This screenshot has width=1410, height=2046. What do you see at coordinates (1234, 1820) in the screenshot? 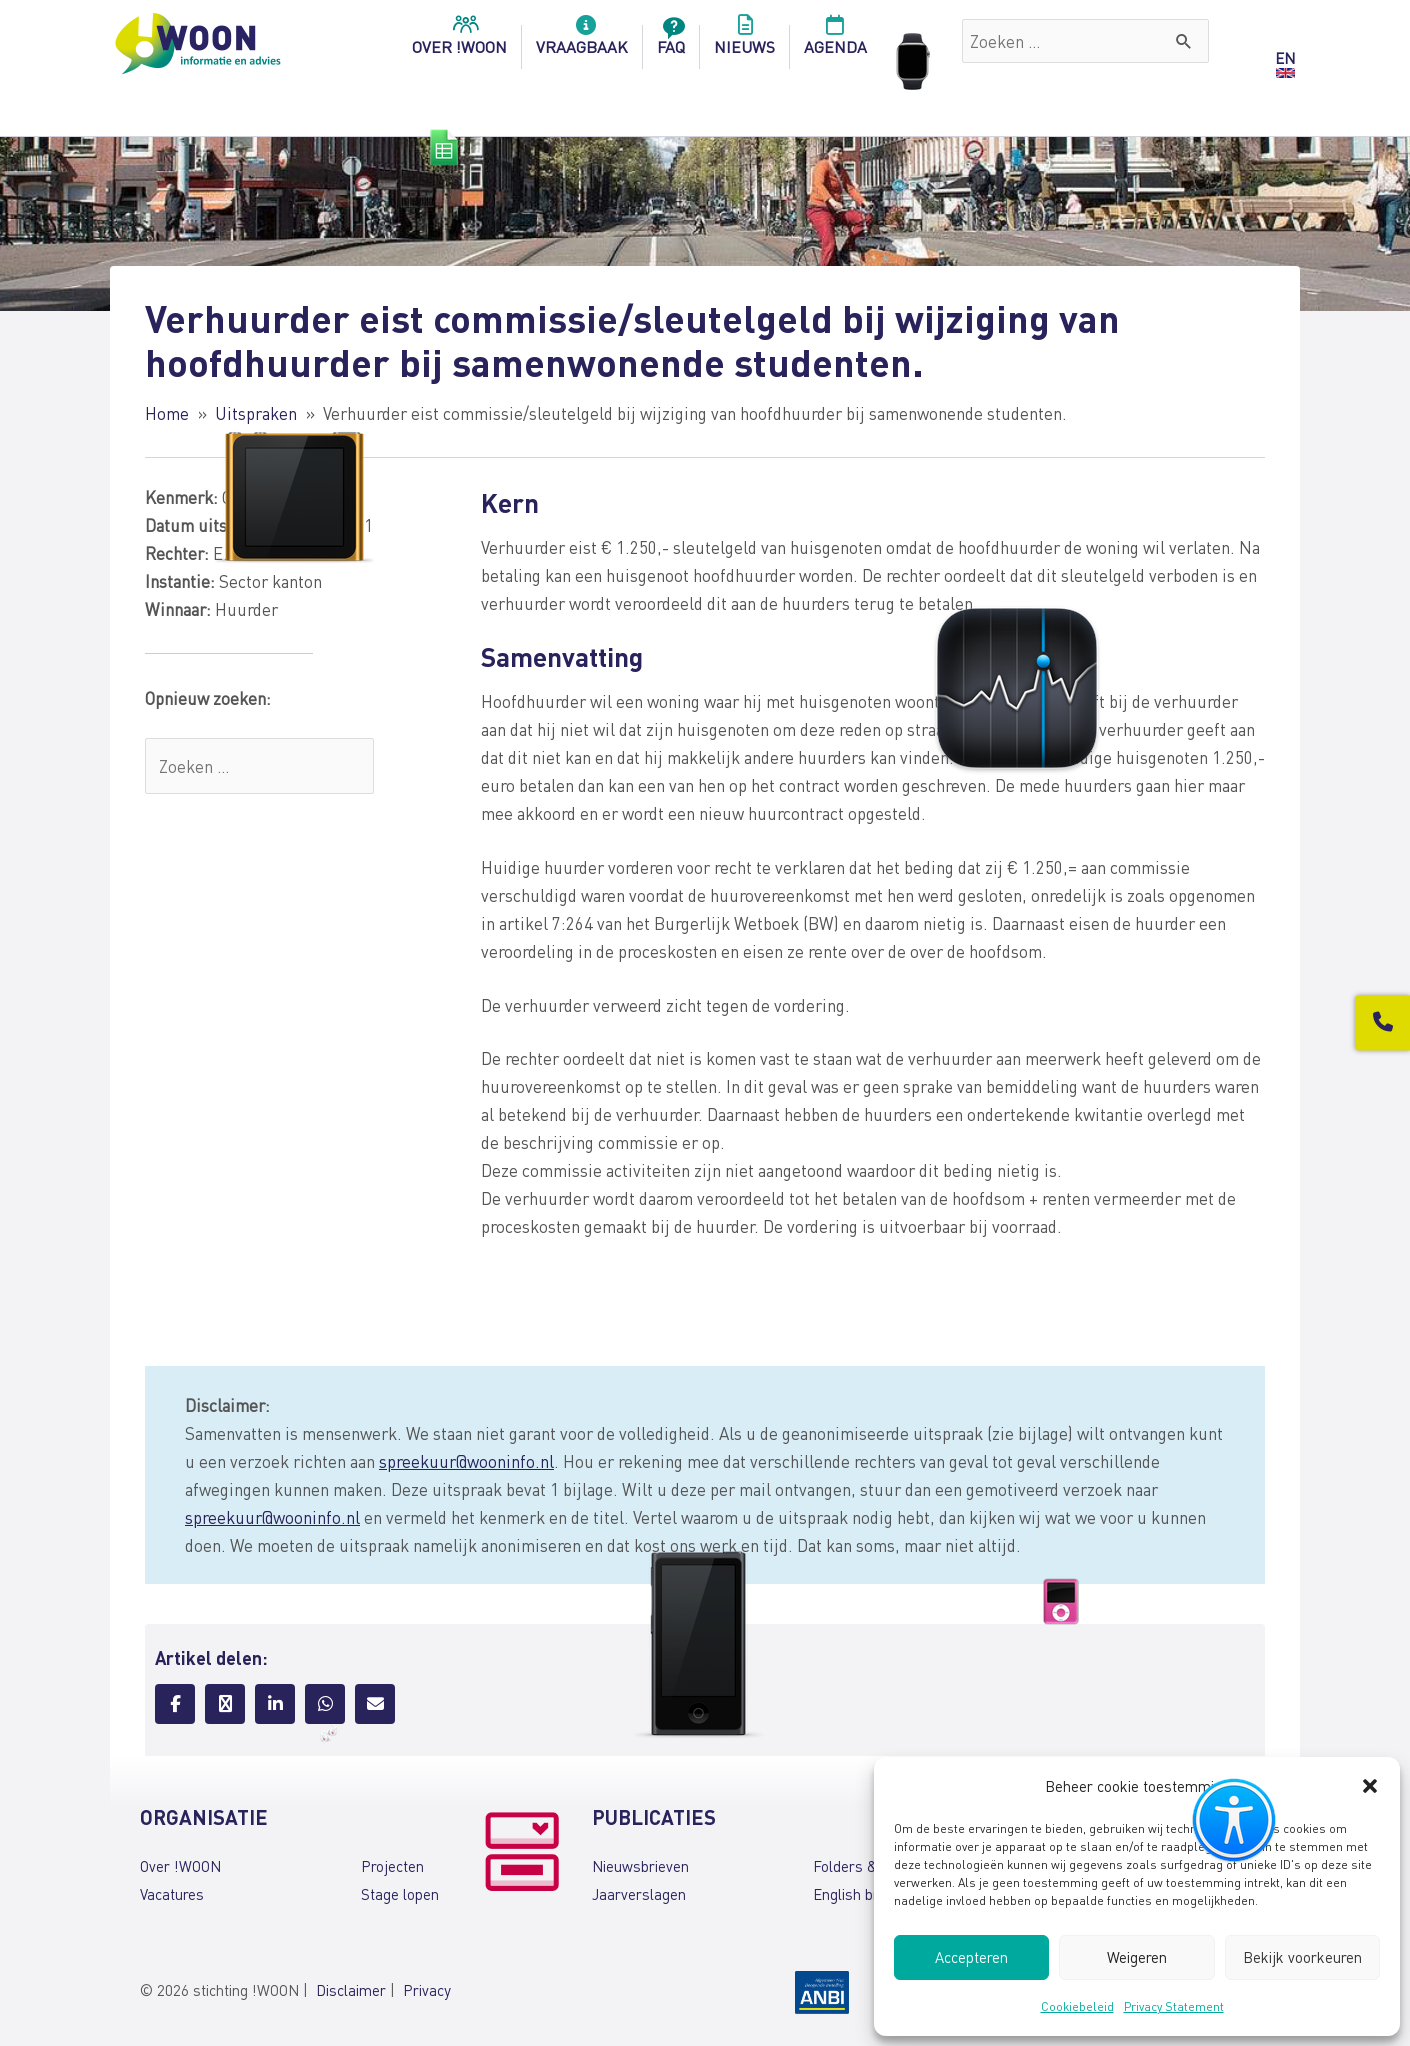
I see `open accessibility settings` at bounding box center [1234, 1820].